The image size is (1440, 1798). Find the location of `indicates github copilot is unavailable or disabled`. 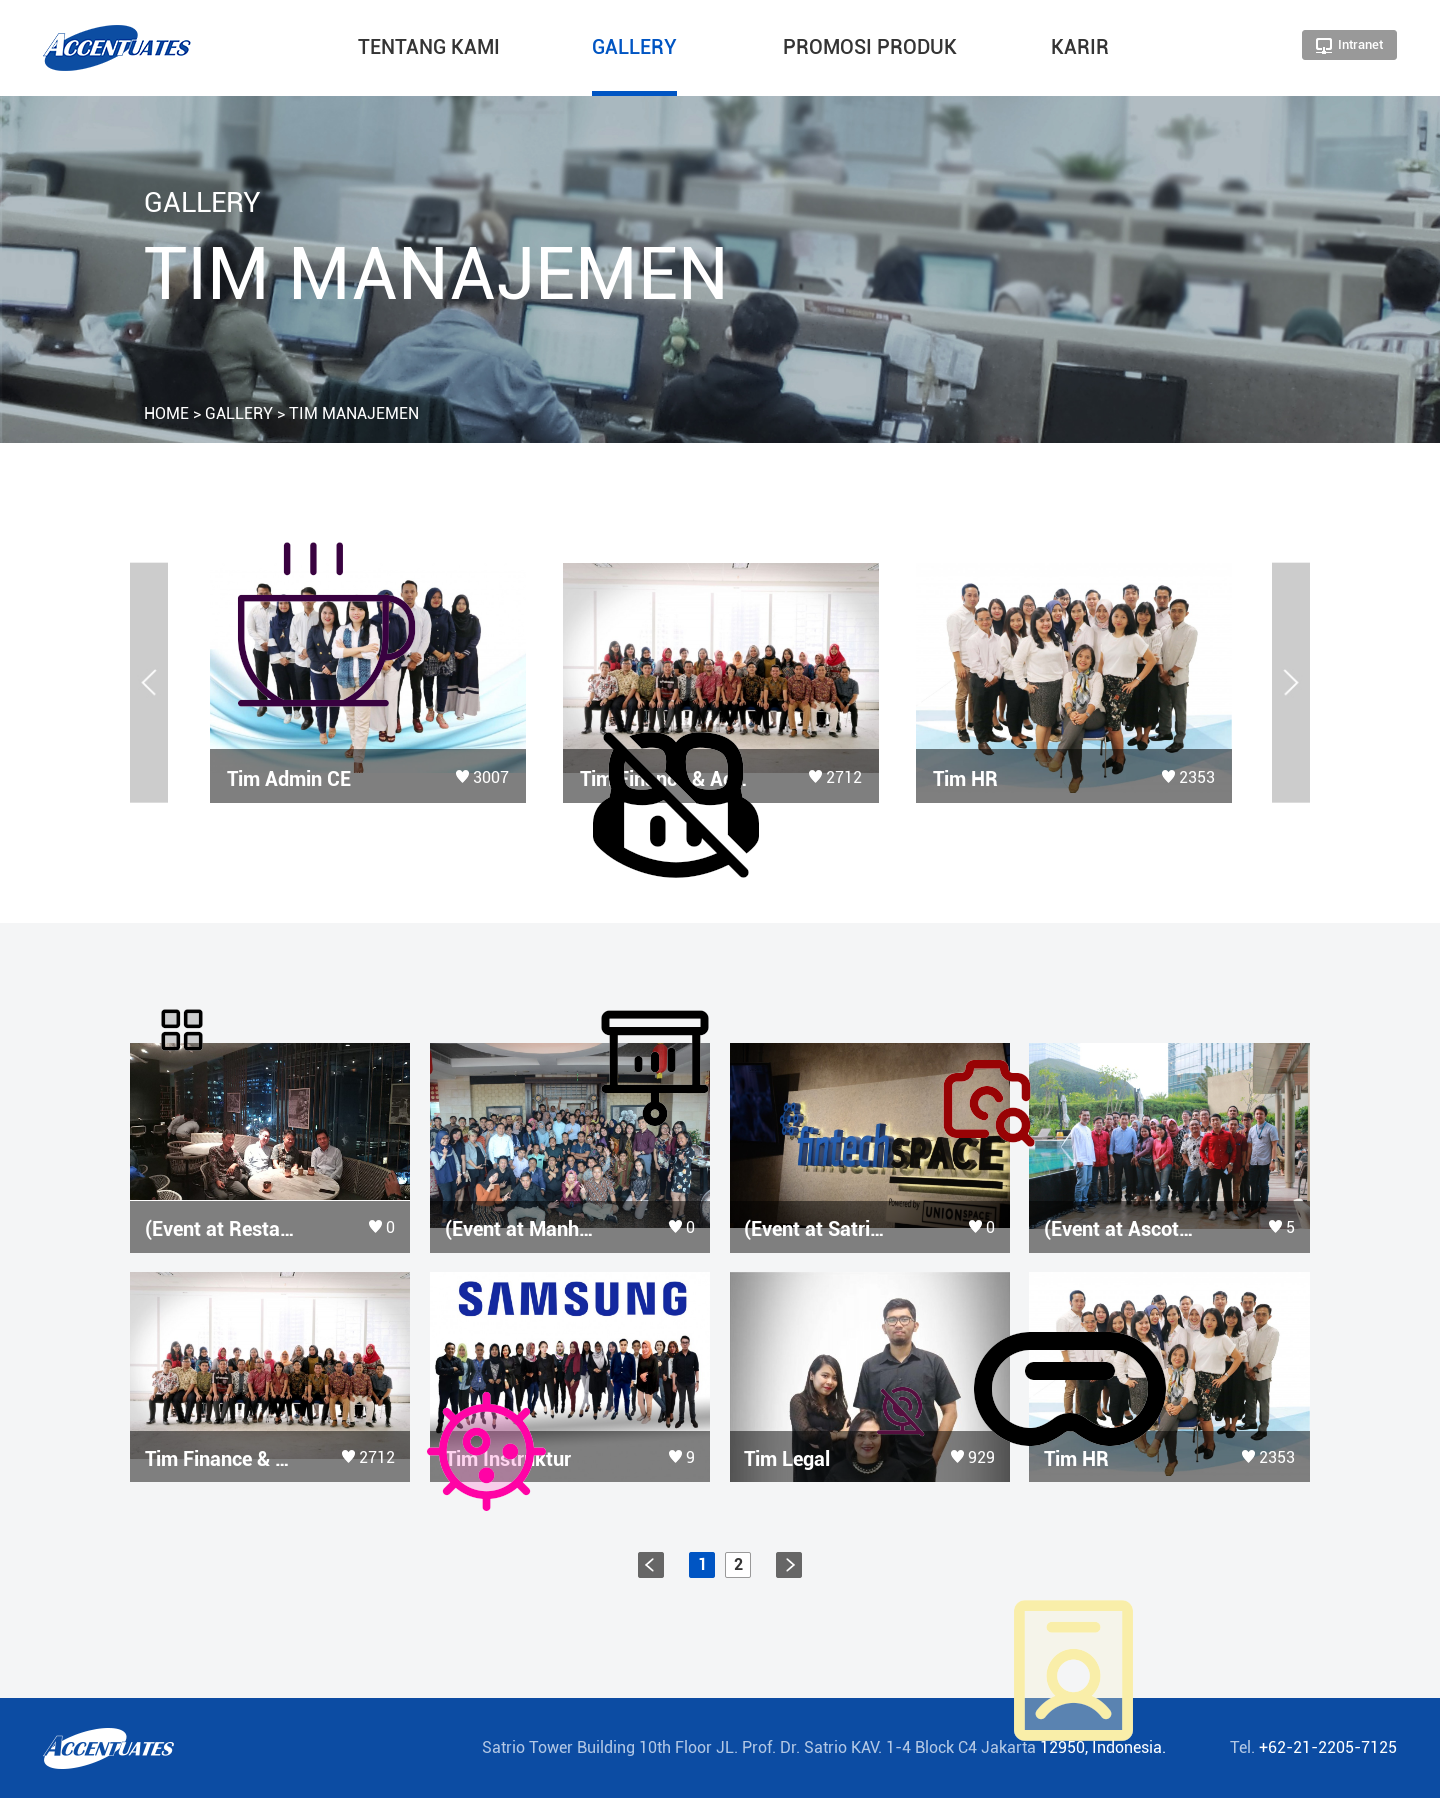

indicates github copilot is unavailable or disabled is located at coordinates (676, 805).